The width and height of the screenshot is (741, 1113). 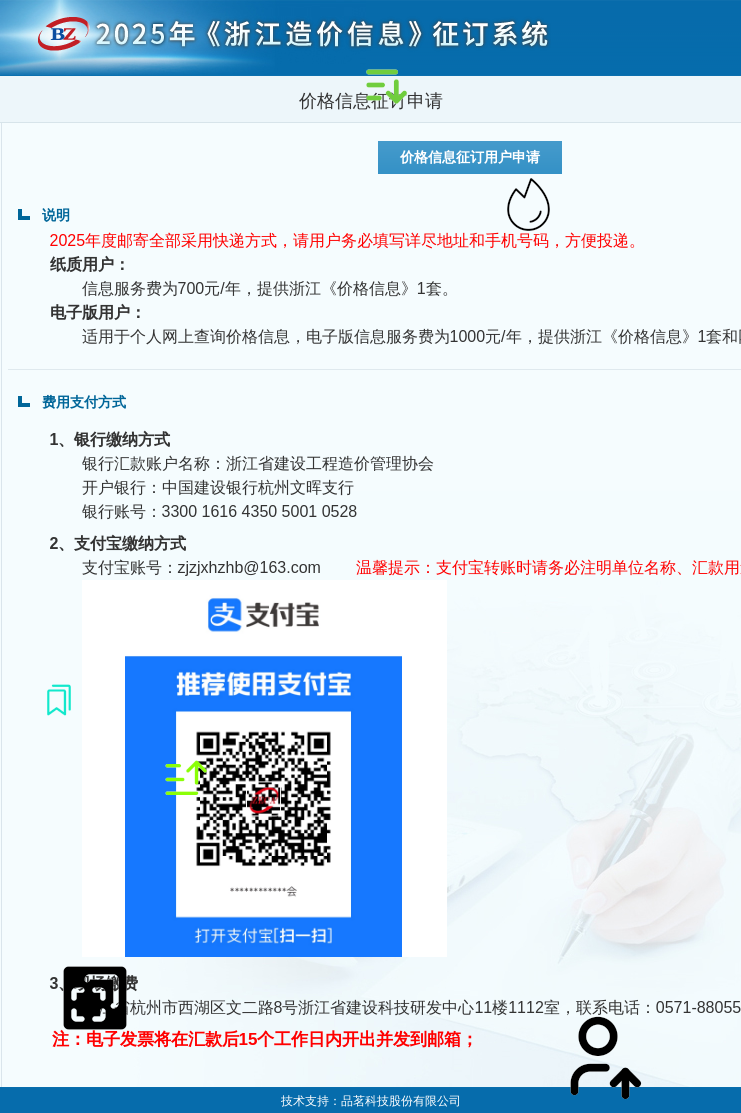 What do you see at coordinates (95, 998) in the screenshot?
I see `bring selection to front layer` at bounding box center [95, 998].